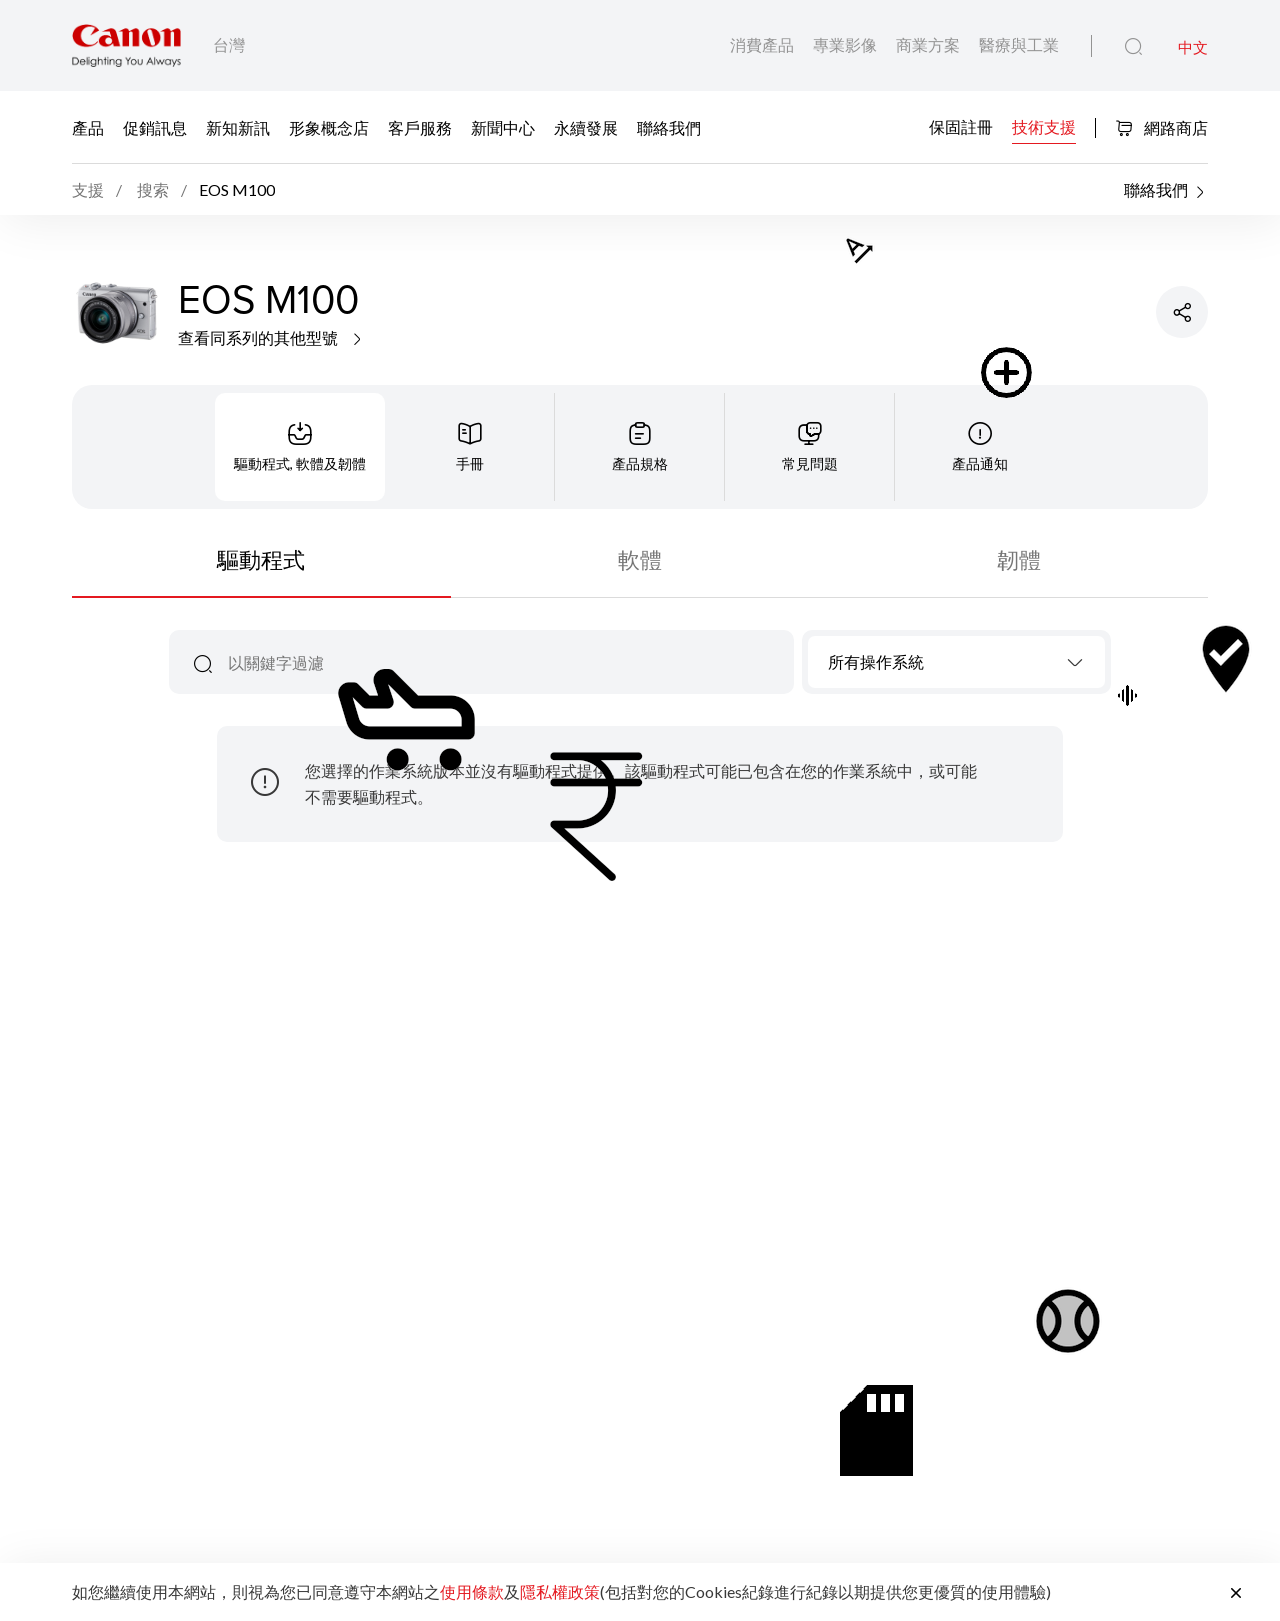 The width and height of the screenshot is (1280, 1621). What do you see at coordinates (859, 250) in the screenshot?
I see `rotate text at an upward angle` at bounding box center [859, 250].